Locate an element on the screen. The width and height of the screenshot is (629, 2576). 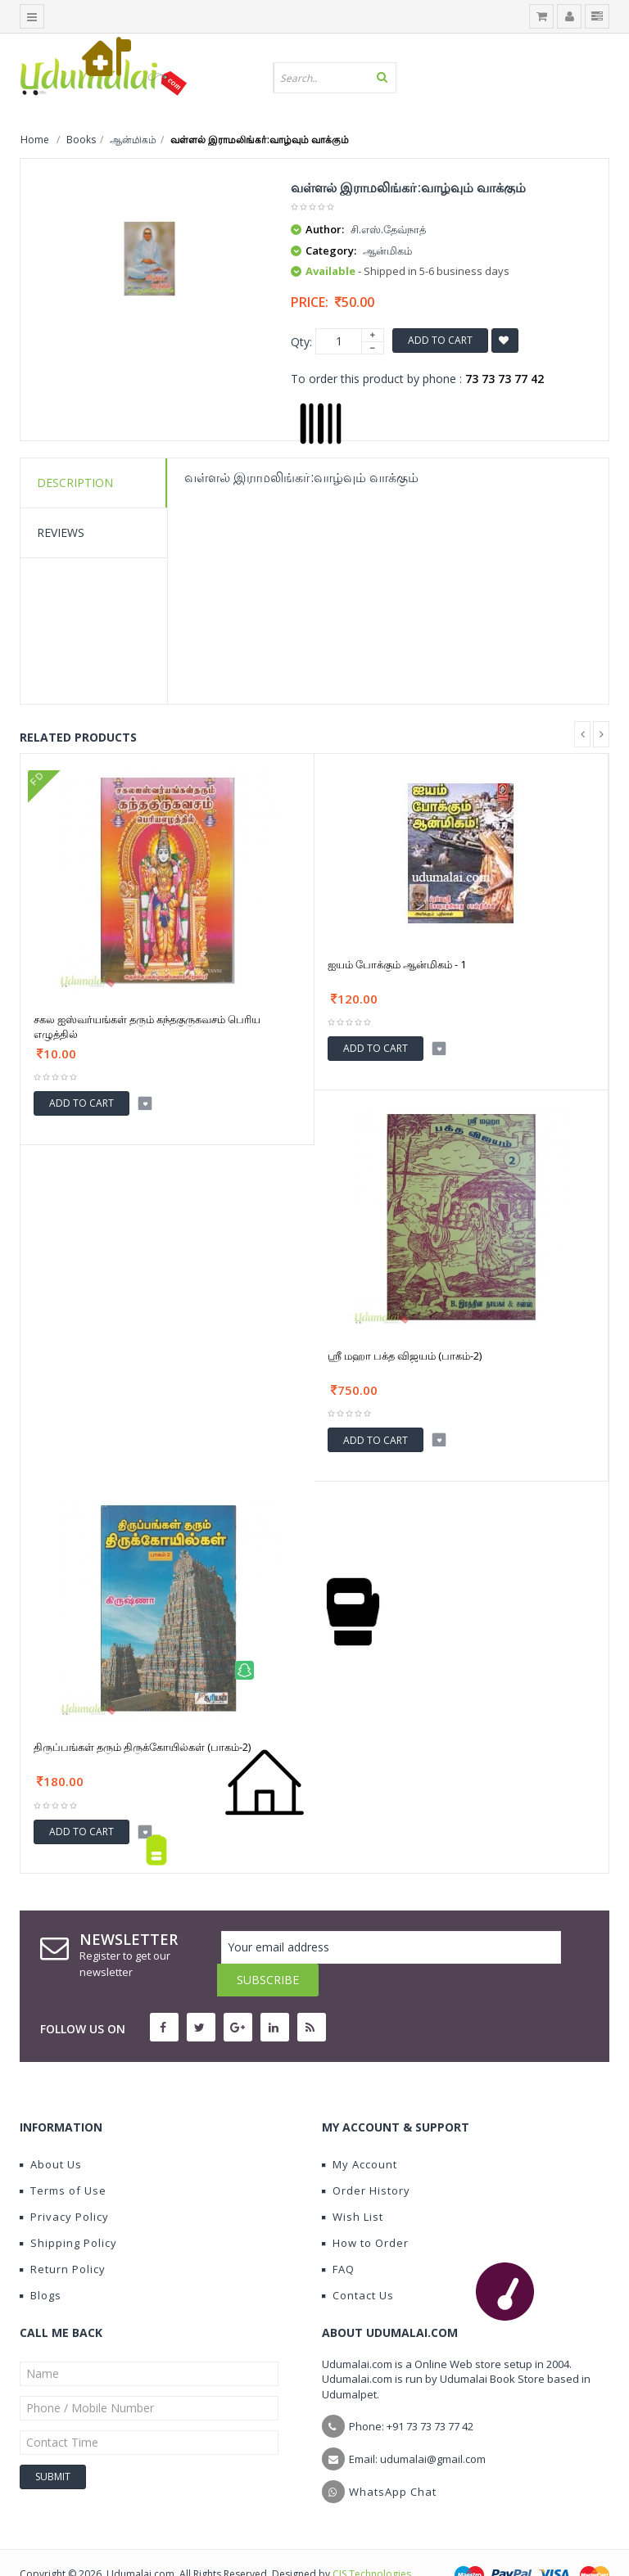
access martial arts or combat sports content is located at coordinates (353, 1612).